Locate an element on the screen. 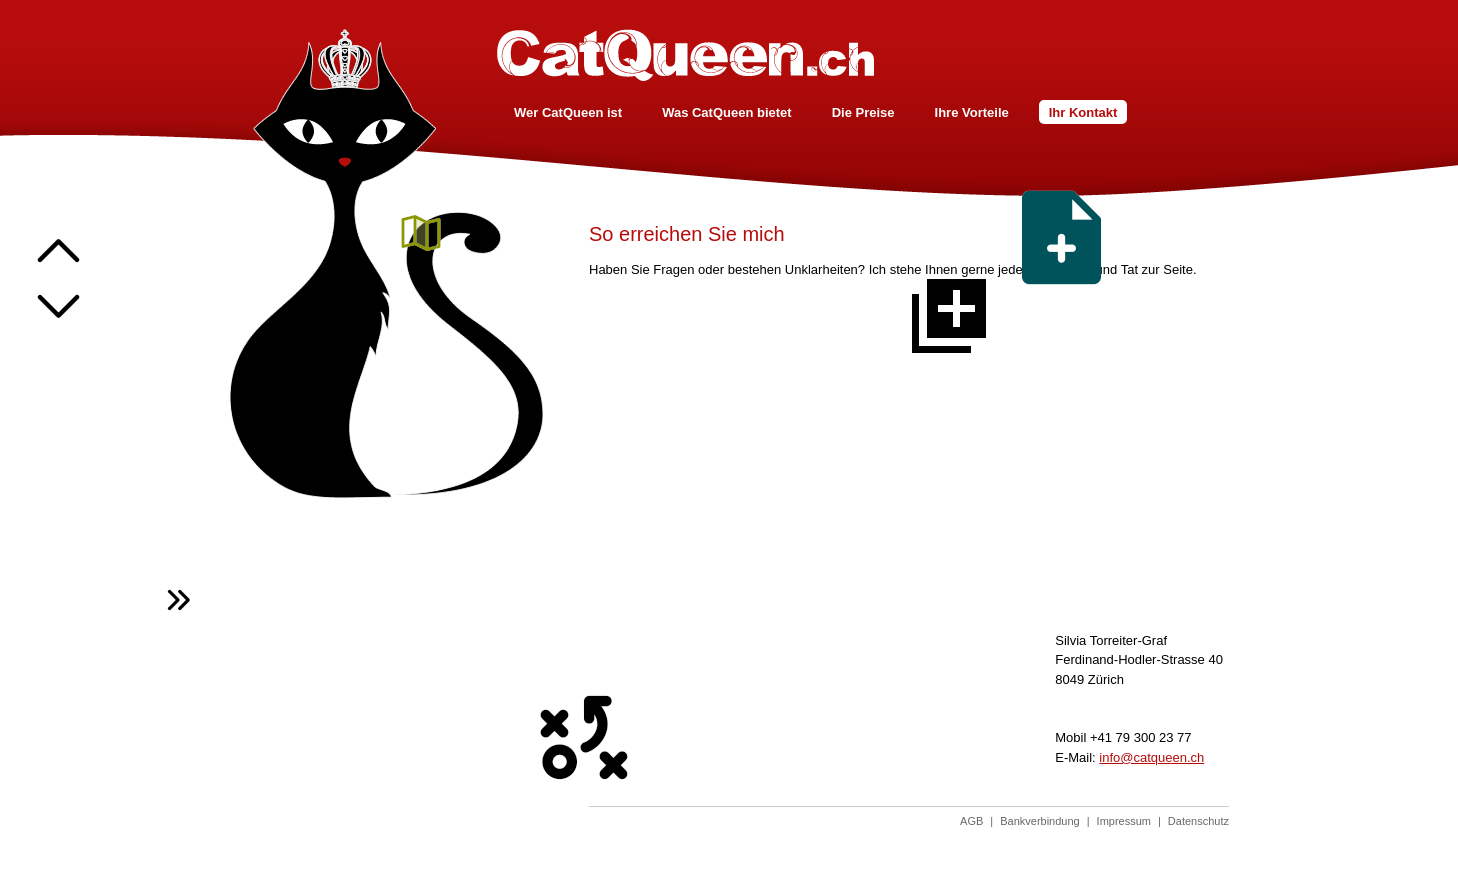  create a new file is located at coordinates (1061, 237).